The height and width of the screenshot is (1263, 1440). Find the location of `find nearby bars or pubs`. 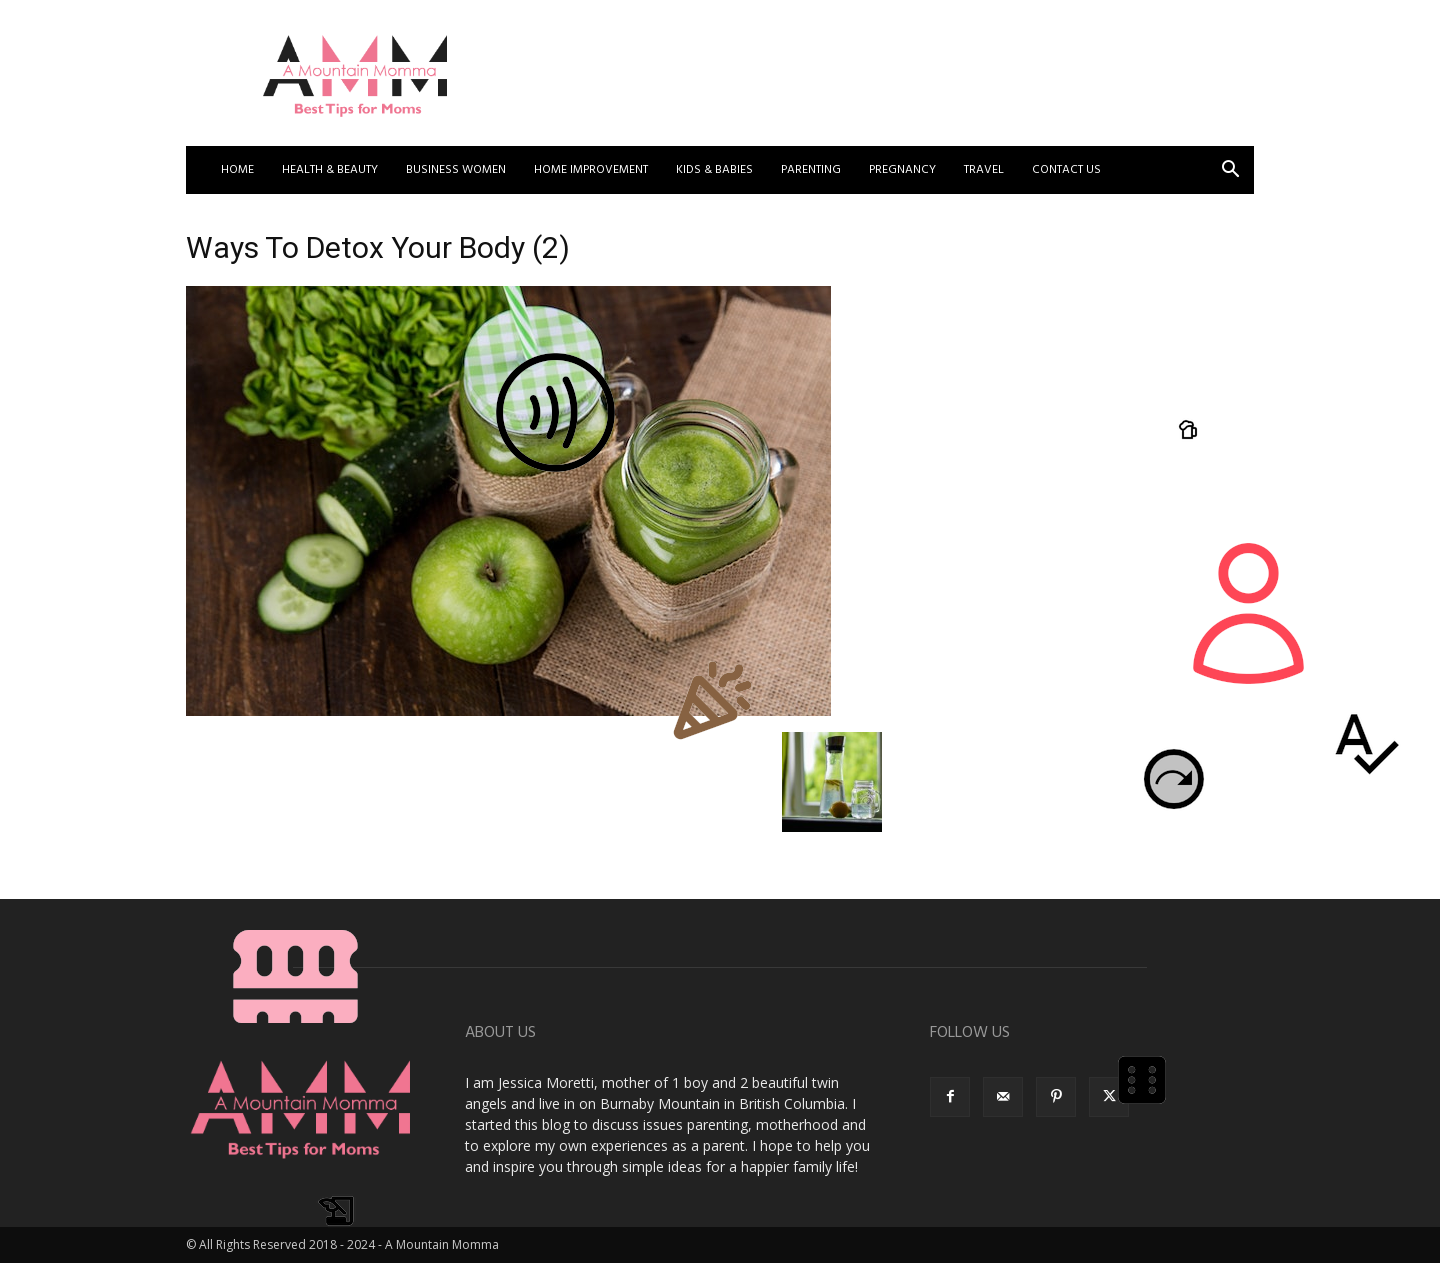

find nearby bars or pubs is located at coordinates (1188, 430).